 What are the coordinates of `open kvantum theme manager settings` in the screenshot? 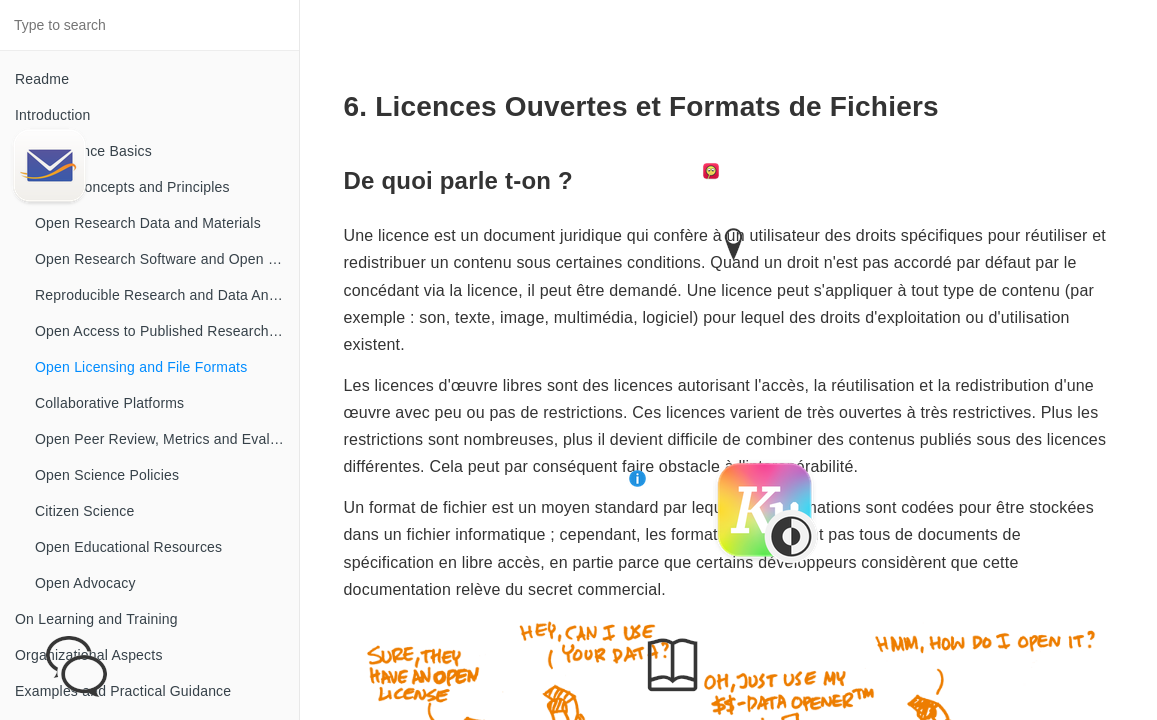 It's located at (765, 511).